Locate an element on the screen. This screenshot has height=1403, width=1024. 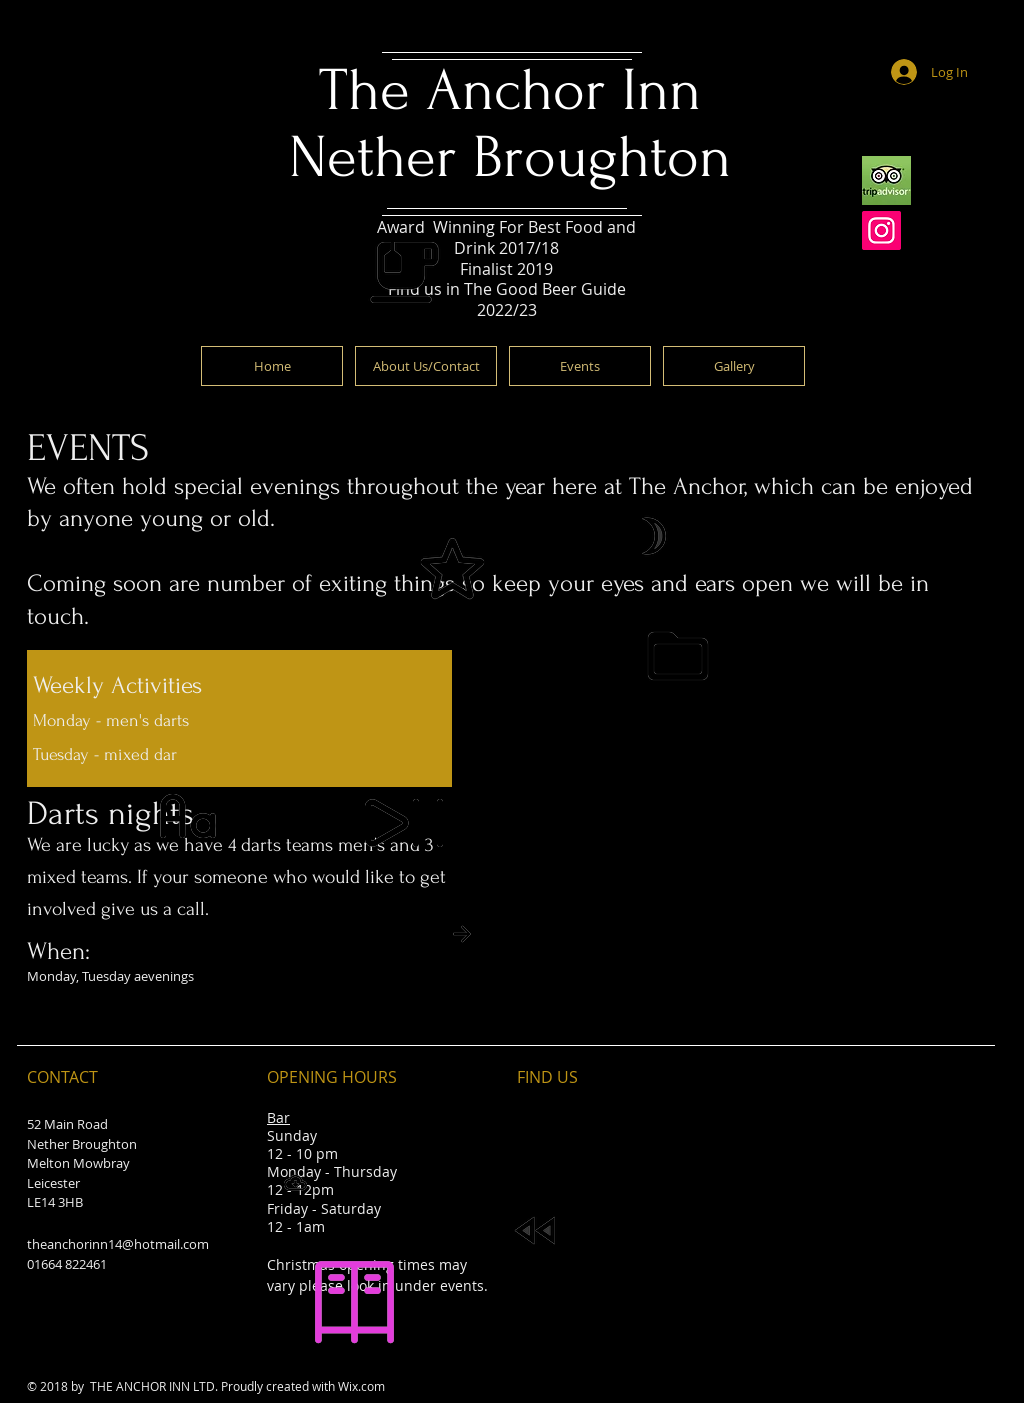
access storage lockers is located at coordinates (354, 1300).